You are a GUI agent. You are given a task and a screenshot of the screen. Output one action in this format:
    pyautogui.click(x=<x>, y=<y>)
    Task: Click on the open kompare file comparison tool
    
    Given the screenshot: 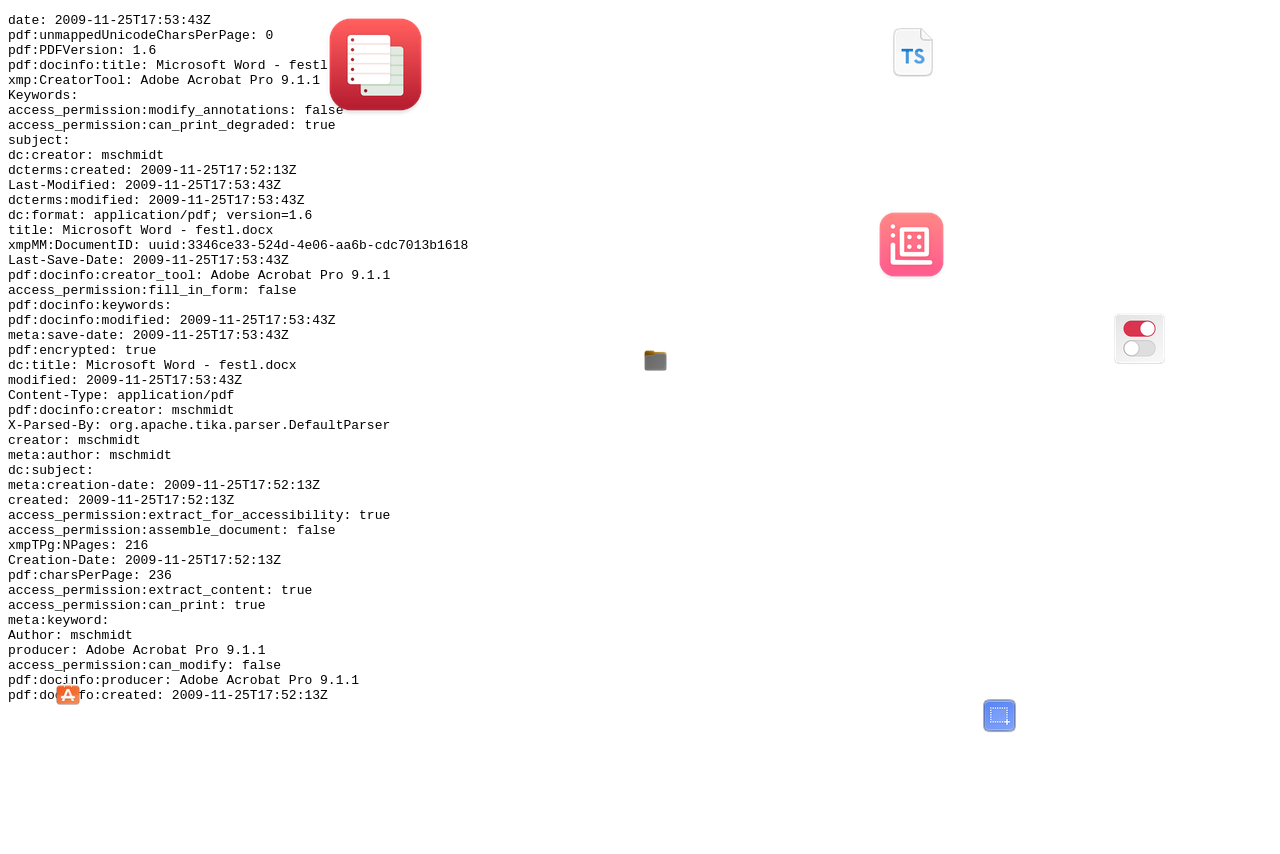 What is the action you would take?
    pyautogui.click(x=375, y=64)
    